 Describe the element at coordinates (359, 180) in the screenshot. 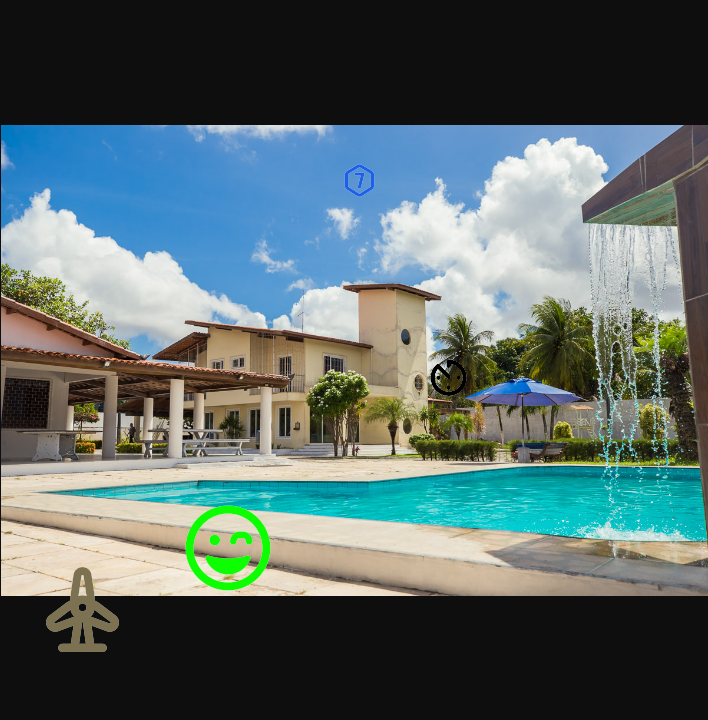

I see `indicates step 7 in a multi-step process` at that location.